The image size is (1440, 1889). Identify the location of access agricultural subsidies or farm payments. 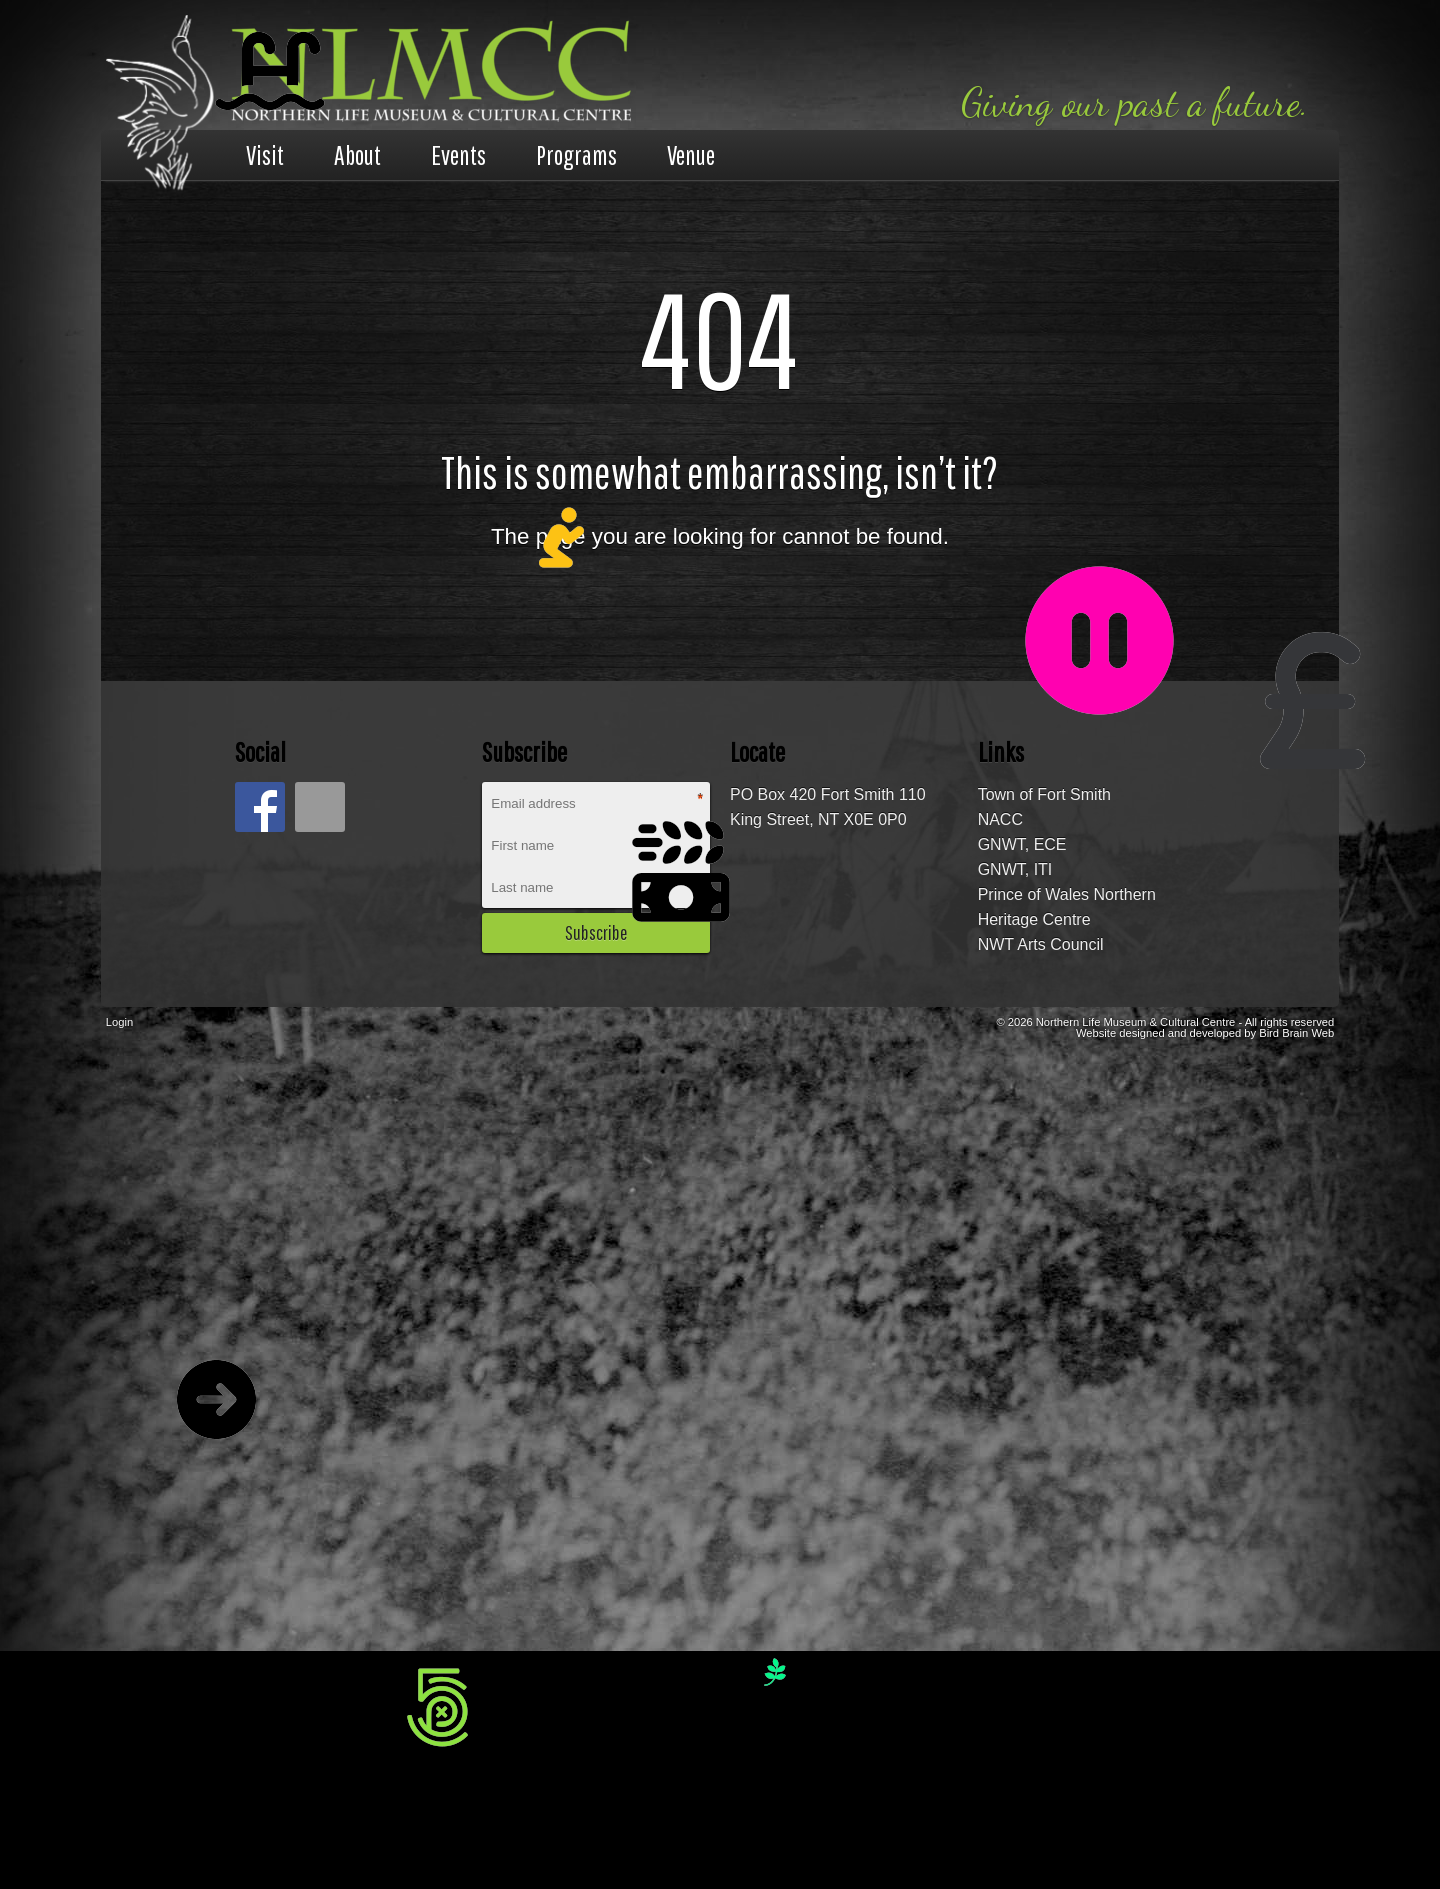
(681, 873).